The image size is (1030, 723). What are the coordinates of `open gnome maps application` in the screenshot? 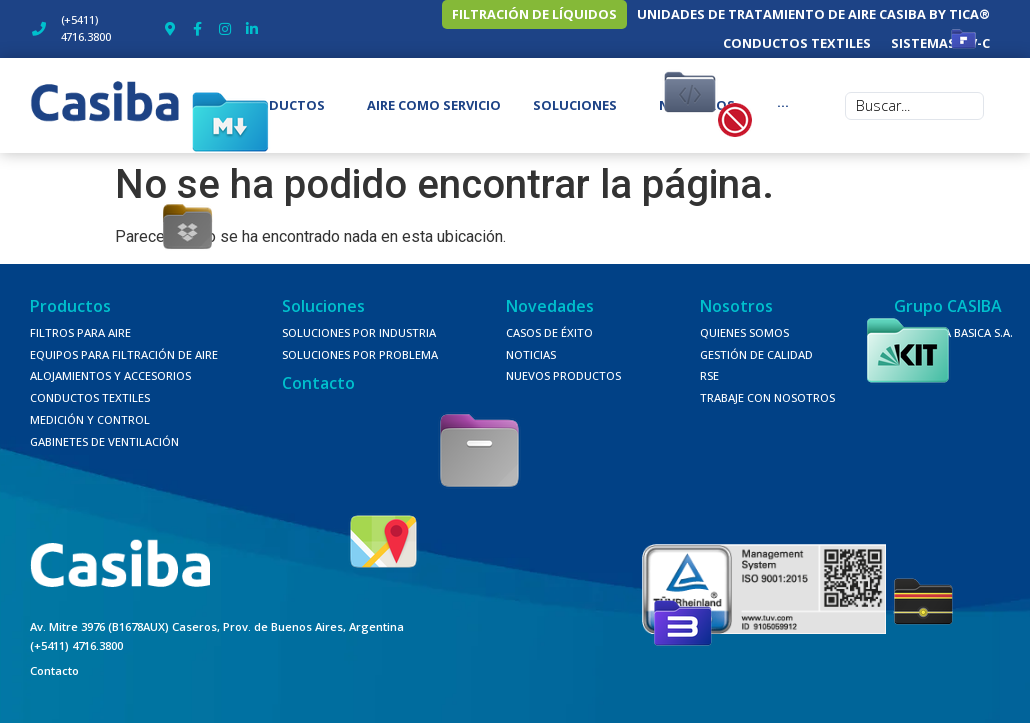 It's located at (383, 541).